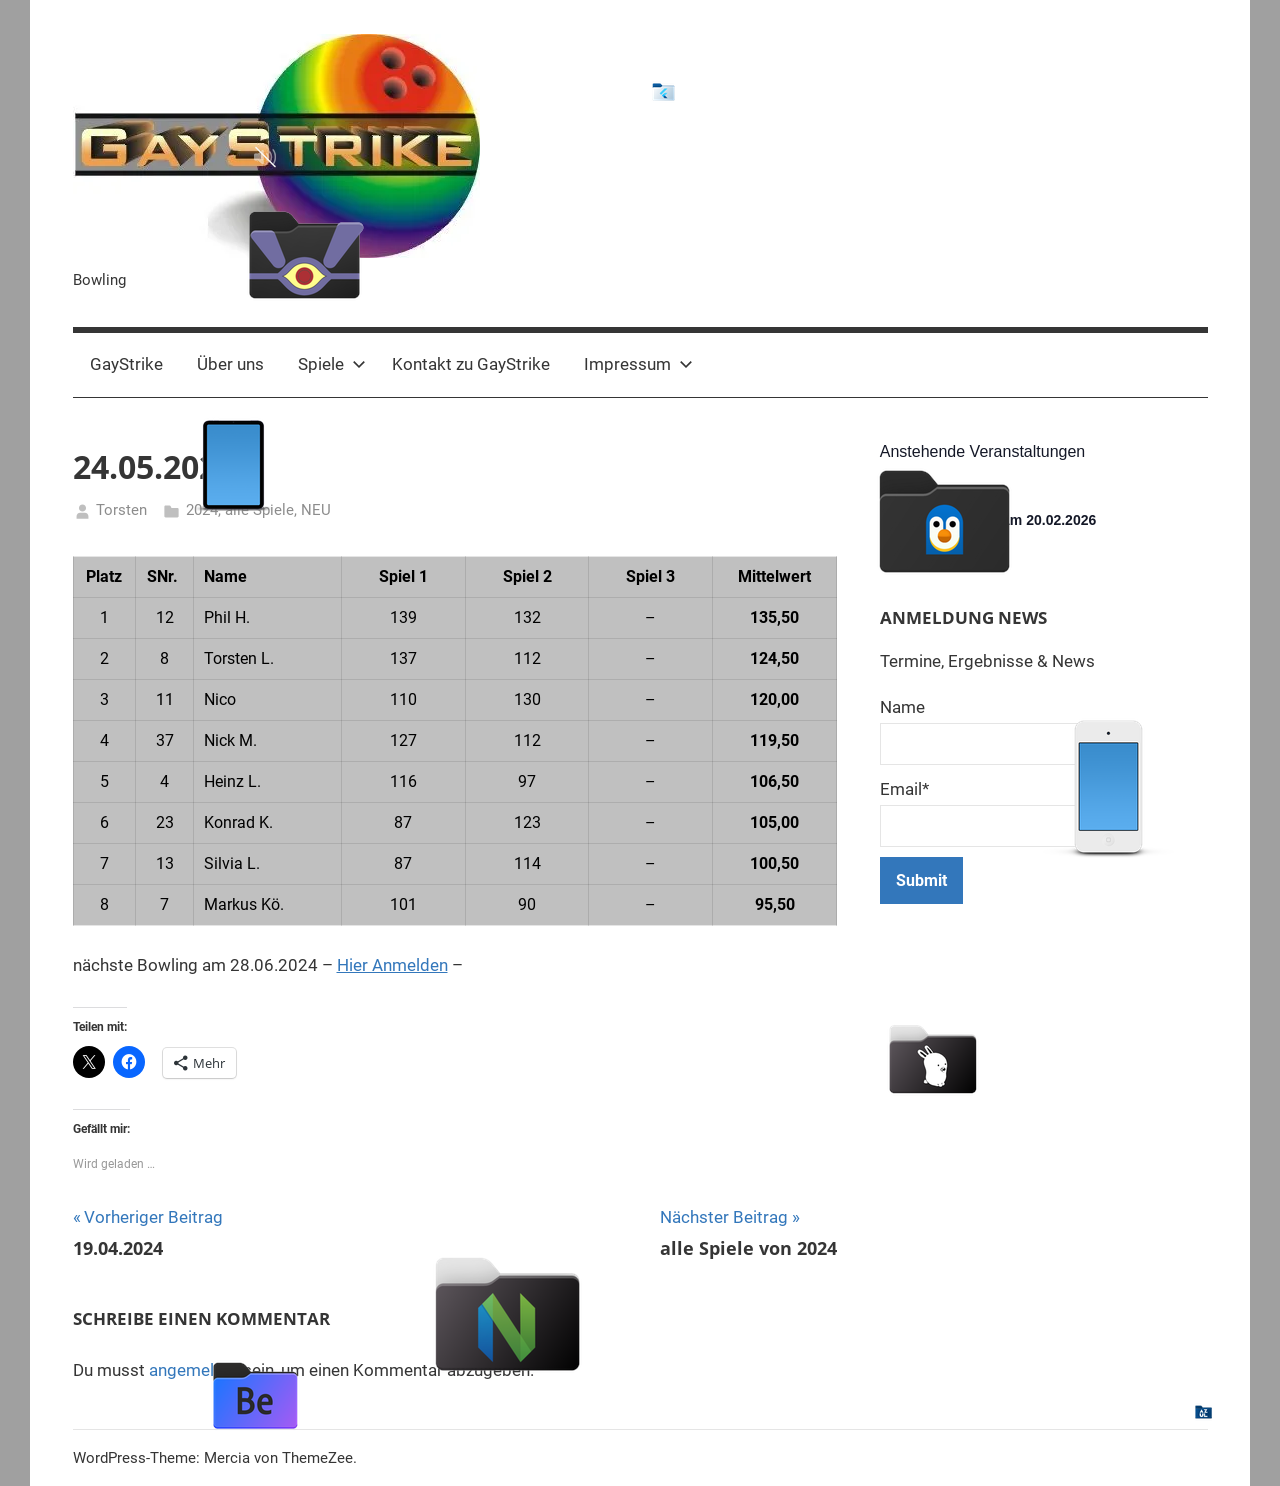 The width and height of the screenshot is (1280, 1486). Describe the element at coordinates (233, 455) in the screenshot. I see `iPad Mini device icon` at that location.